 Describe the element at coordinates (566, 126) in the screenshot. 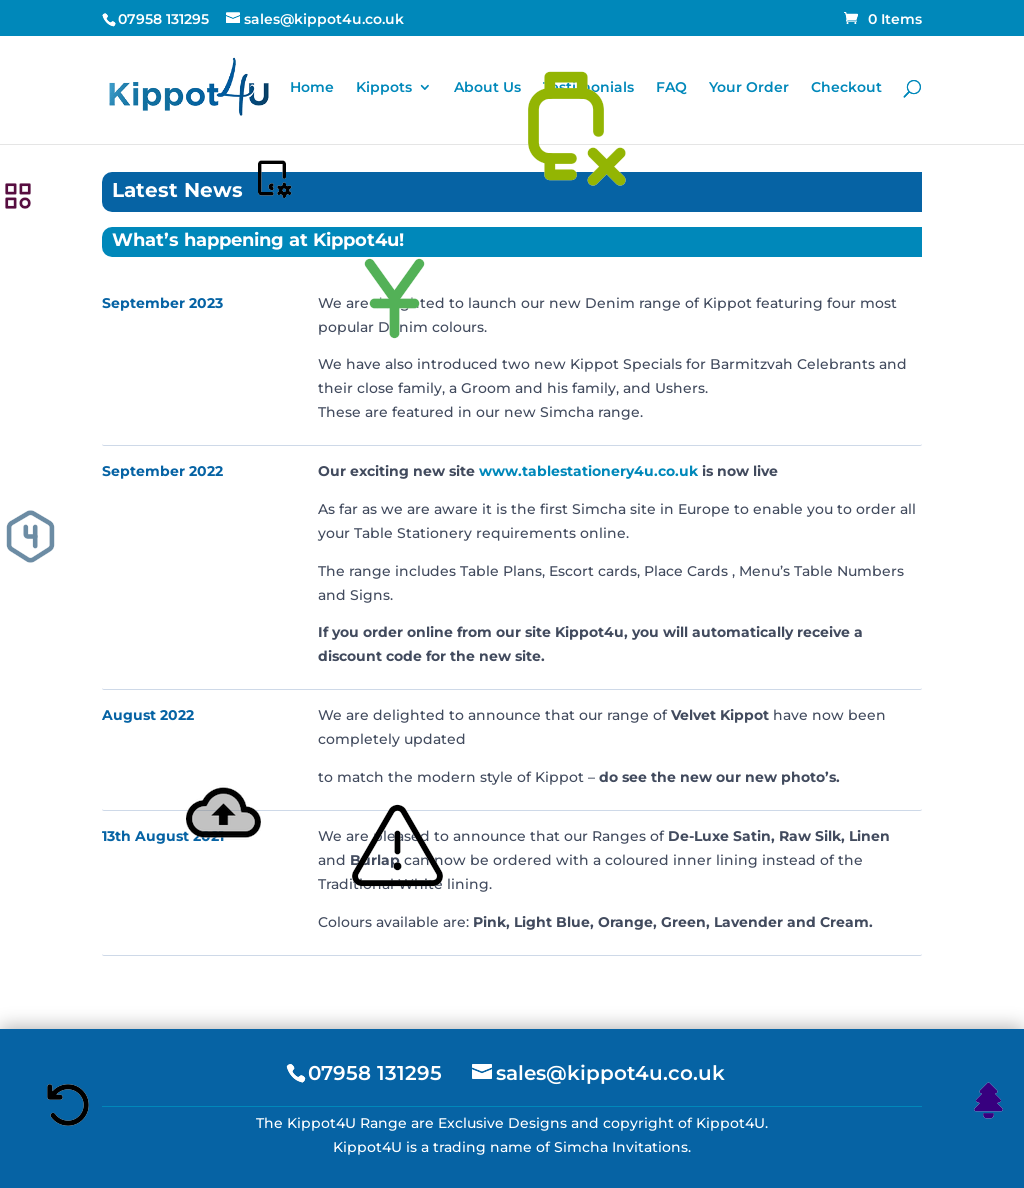

I see `disconnect or unpair smartwatch` at that location.